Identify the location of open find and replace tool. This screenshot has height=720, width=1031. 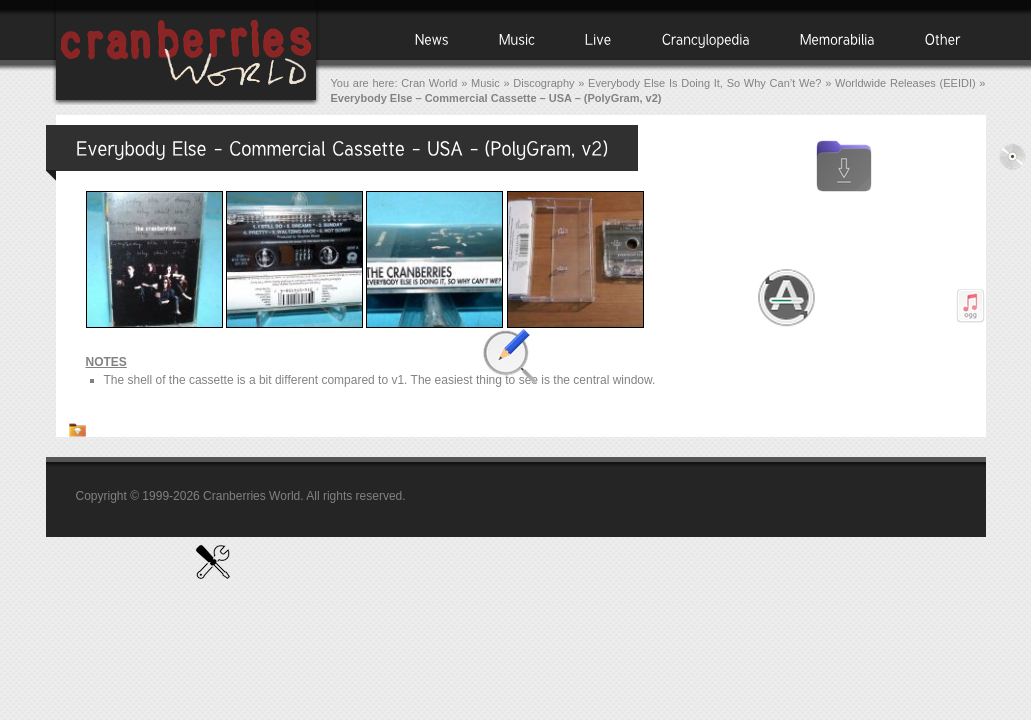
(509, 356).